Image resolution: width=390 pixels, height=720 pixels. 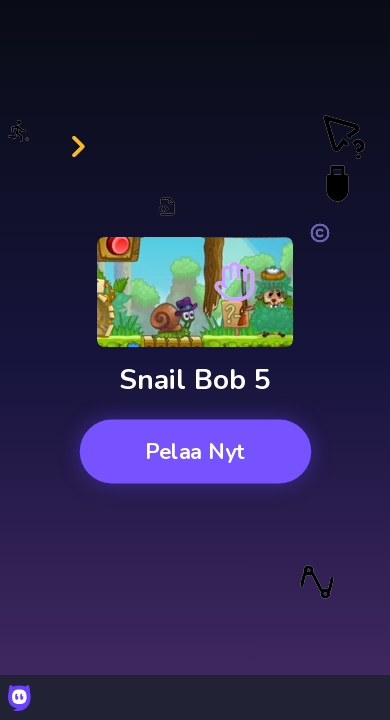 What do you see at coordinates (167, 206) in the screenshot?
I see `view source code file` at bounding box center [167, 206].